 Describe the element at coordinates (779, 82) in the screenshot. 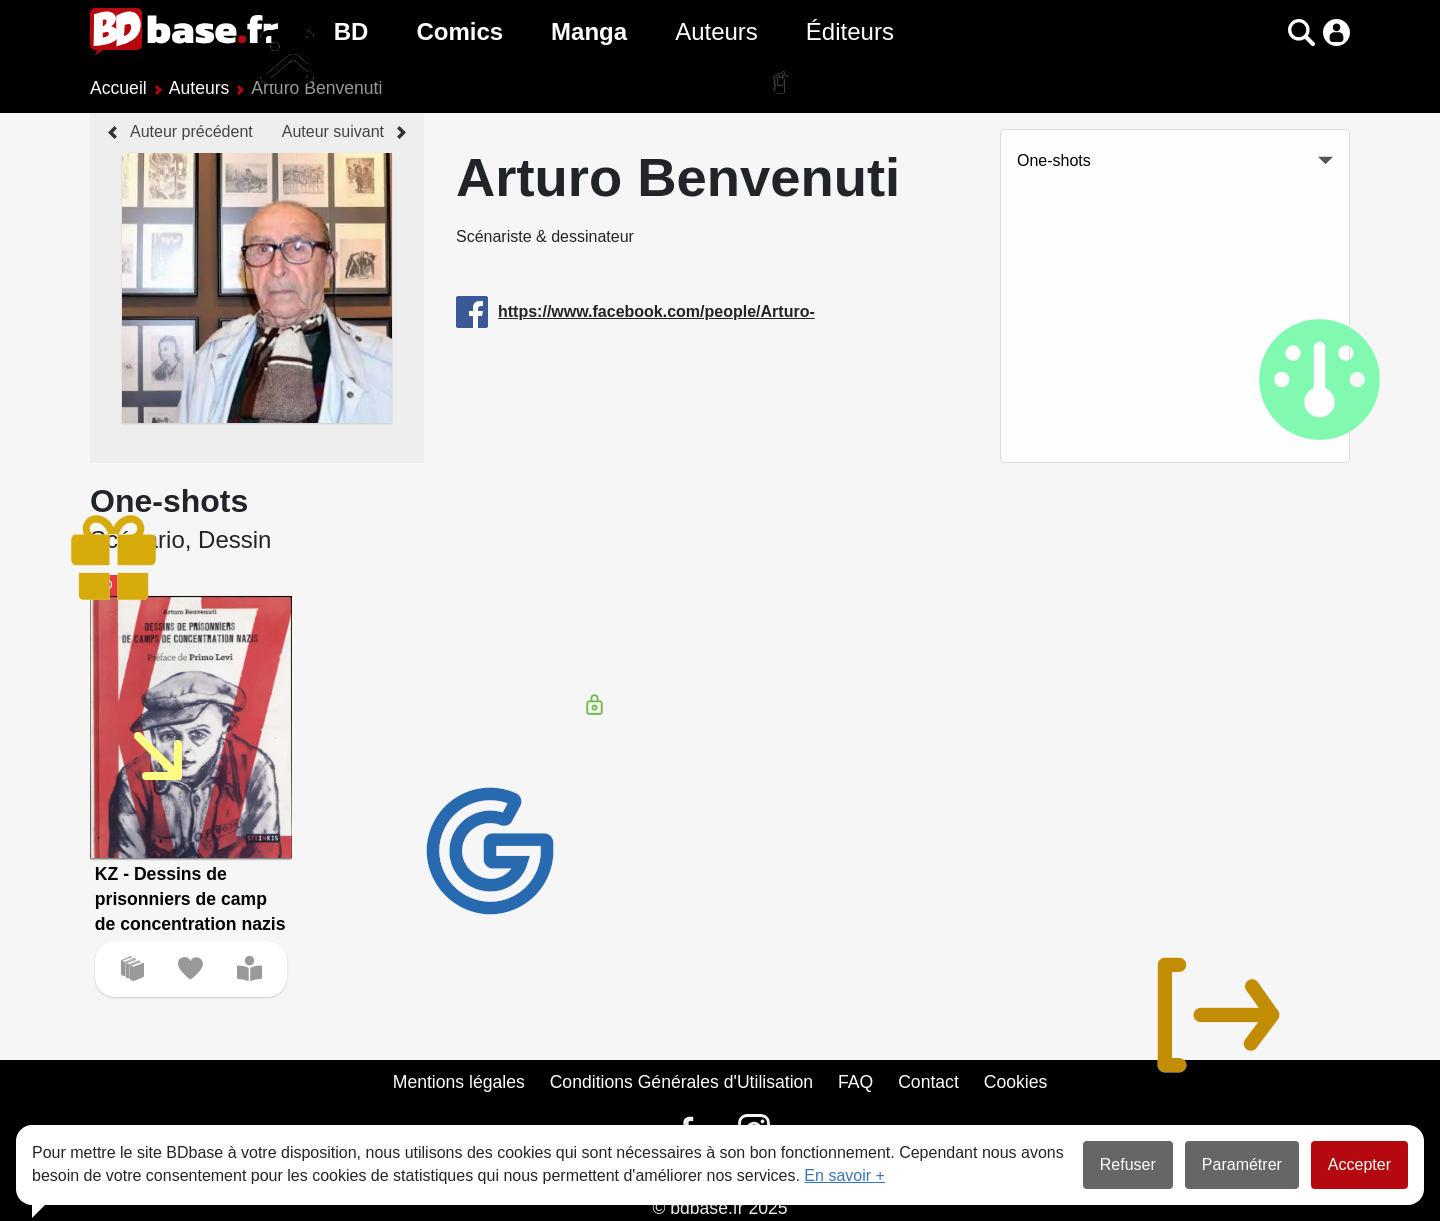

I see `fire safety equipment indicator` at that location.